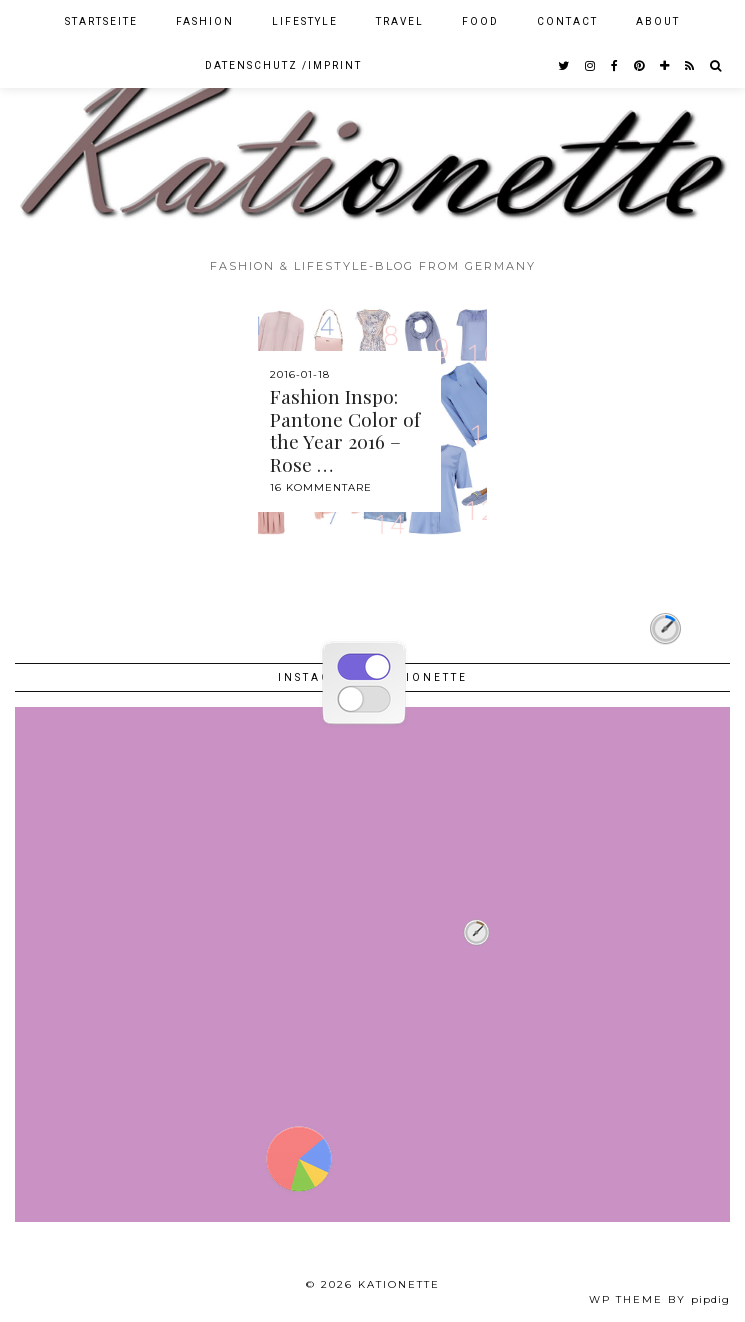 The image size is (745, 1322). What do you see at coordinates (299, 1159) in the screenshot?
I see `open disk usage analyzer` at bounding box center [299, 1159].